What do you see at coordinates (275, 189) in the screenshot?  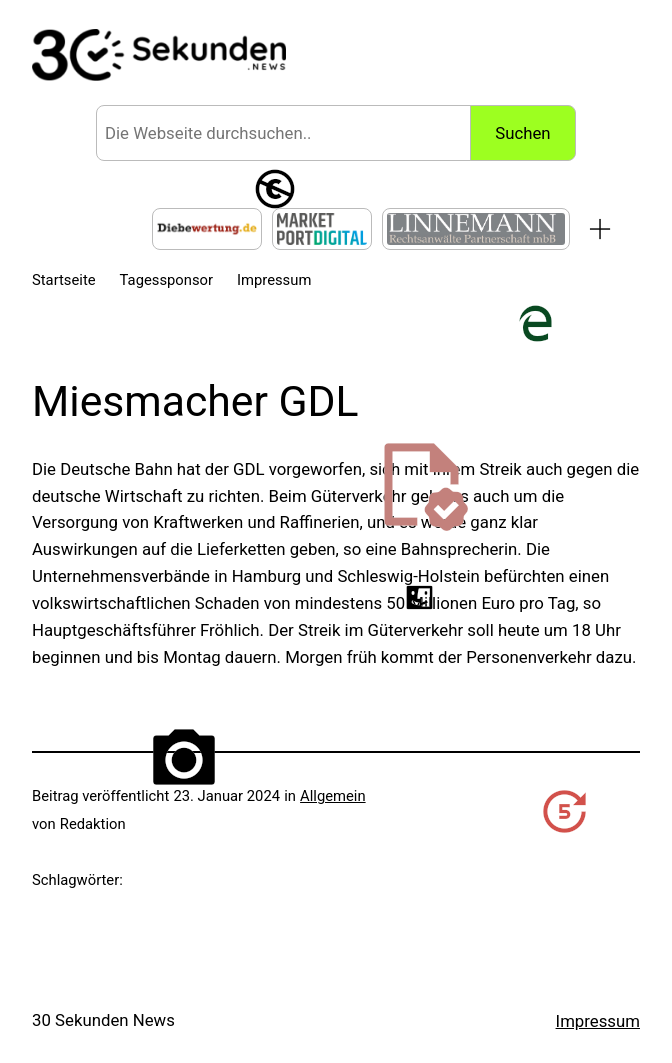 I see `indicates public domain content with no copyright restrictions` at bounding box center [275, 189].